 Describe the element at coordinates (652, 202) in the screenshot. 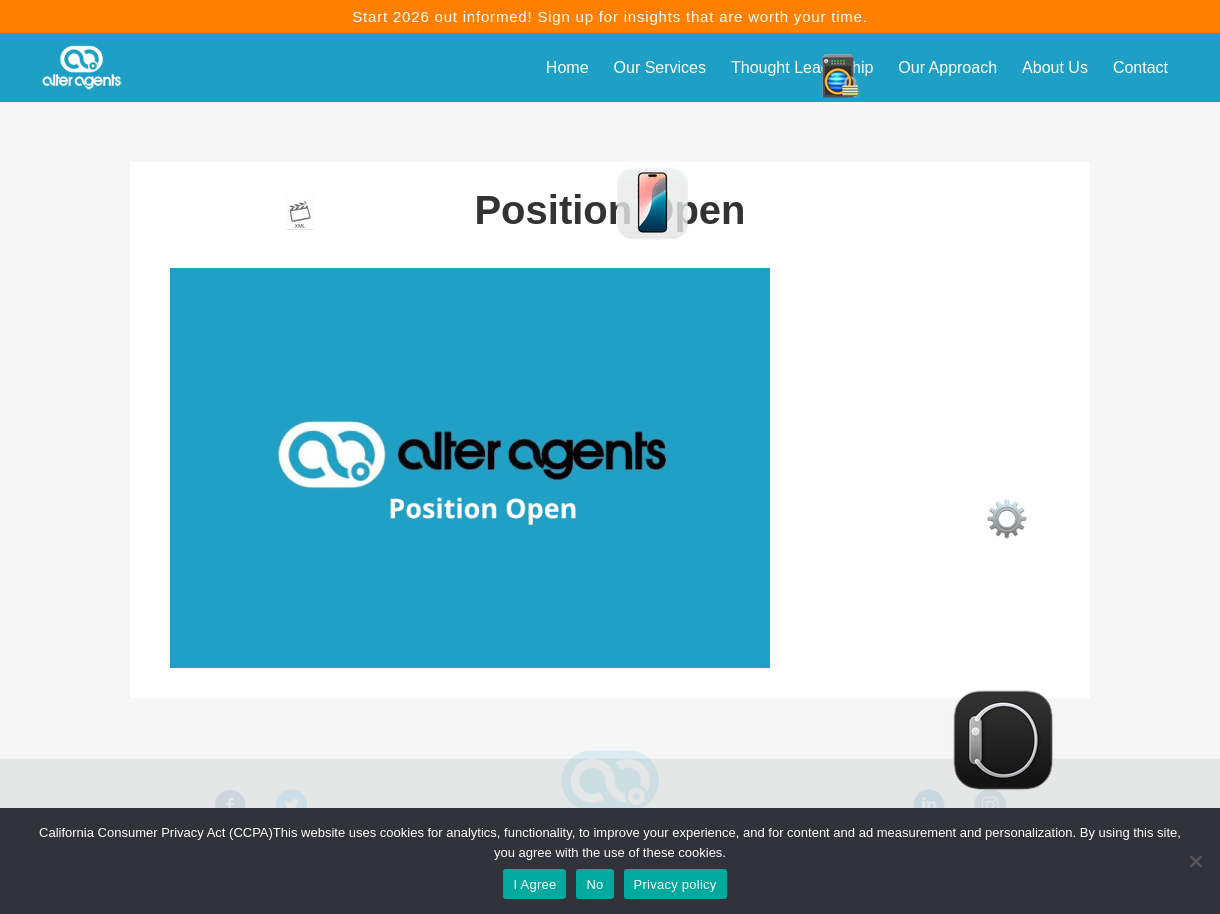

I see `mirror your iPhone screen to your Mac` at that location.